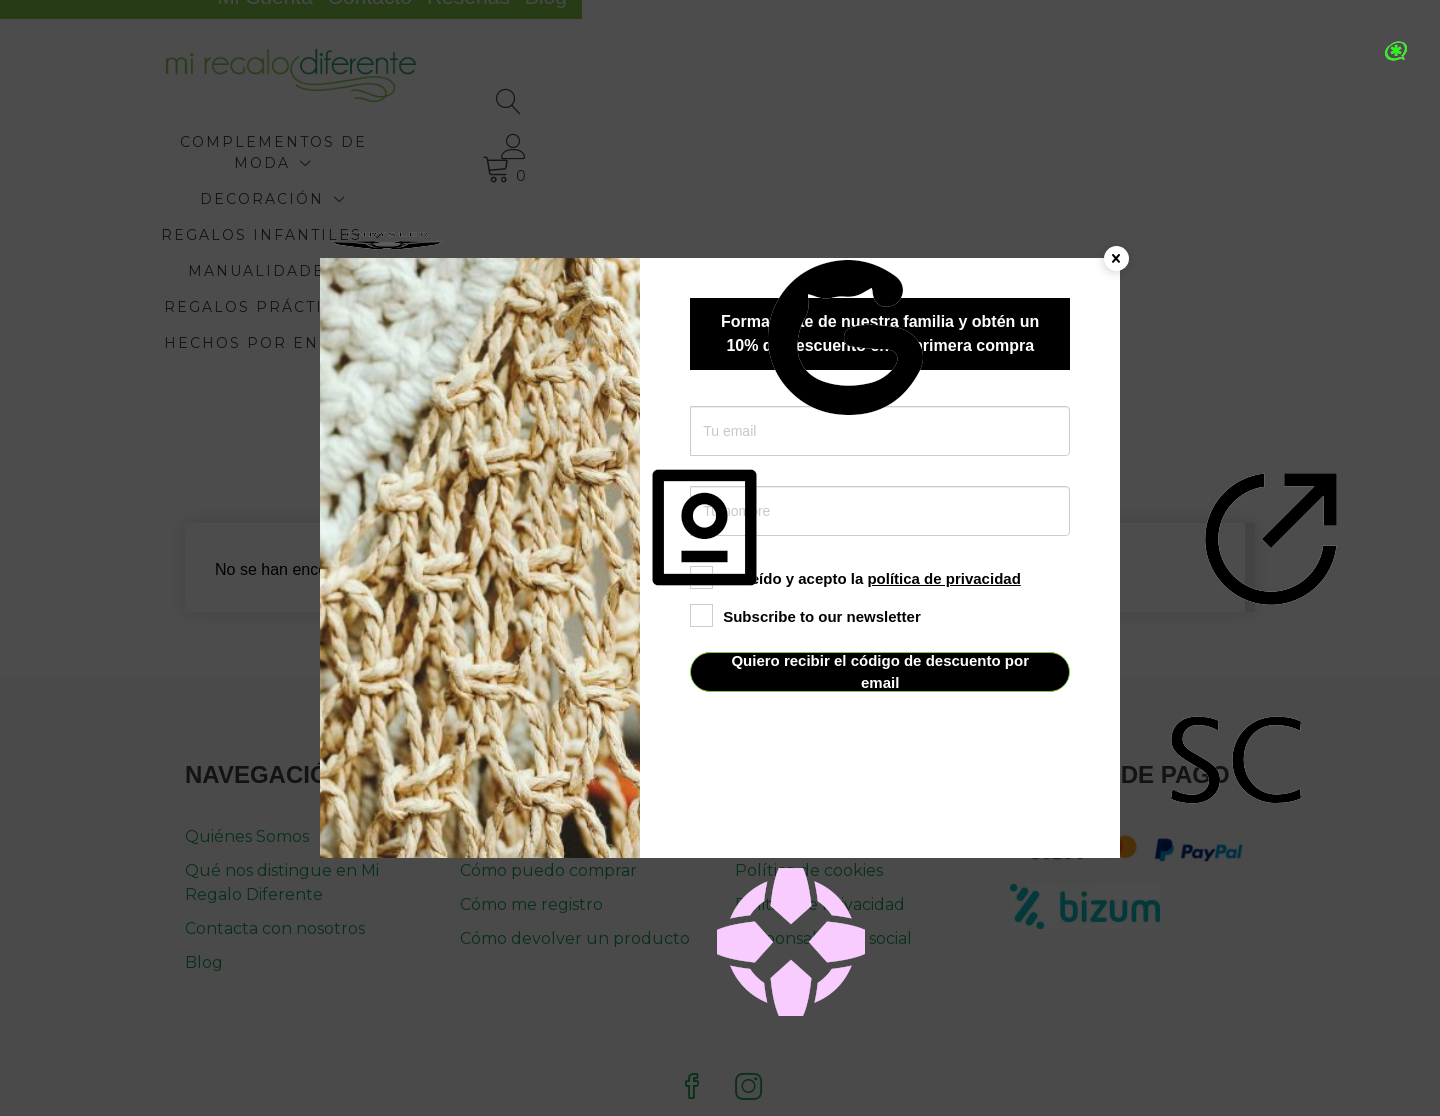 This screenshot has width=1440, height=1116. I want to click on link to Scopus academic database, so click(1236, 760).